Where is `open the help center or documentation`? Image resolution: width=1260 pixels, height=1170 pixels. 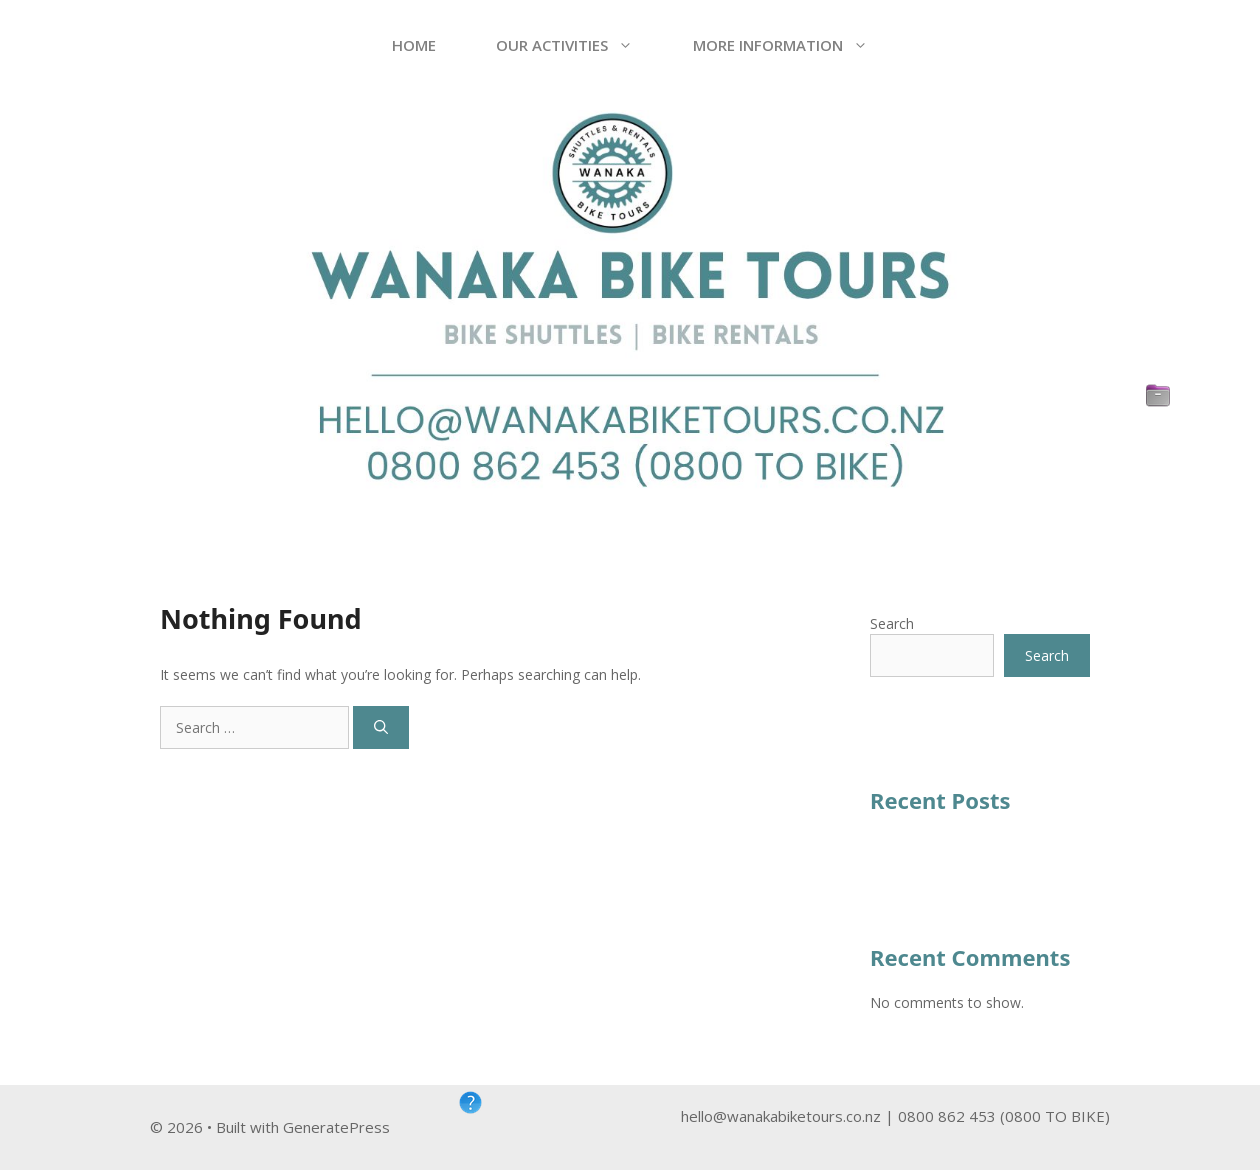 open the help center or documentation is located at coordinates (470, 1102).